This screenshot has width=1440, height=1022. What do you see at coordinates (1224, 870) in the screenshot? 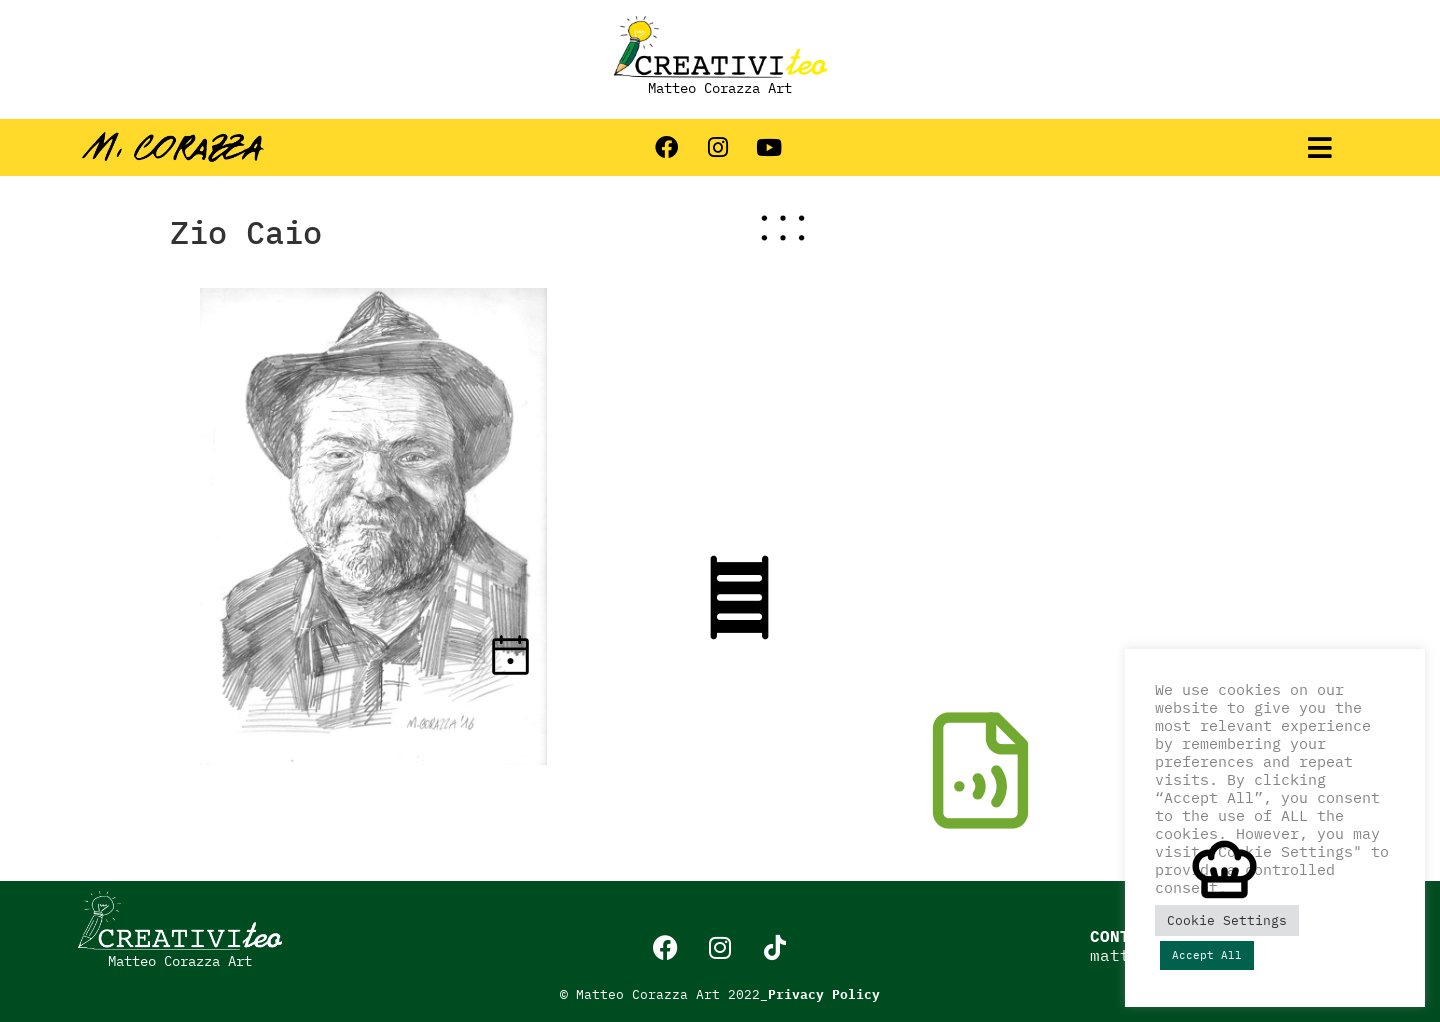
I see `access cooking or recipe features` at bounding box center [1224, 870].